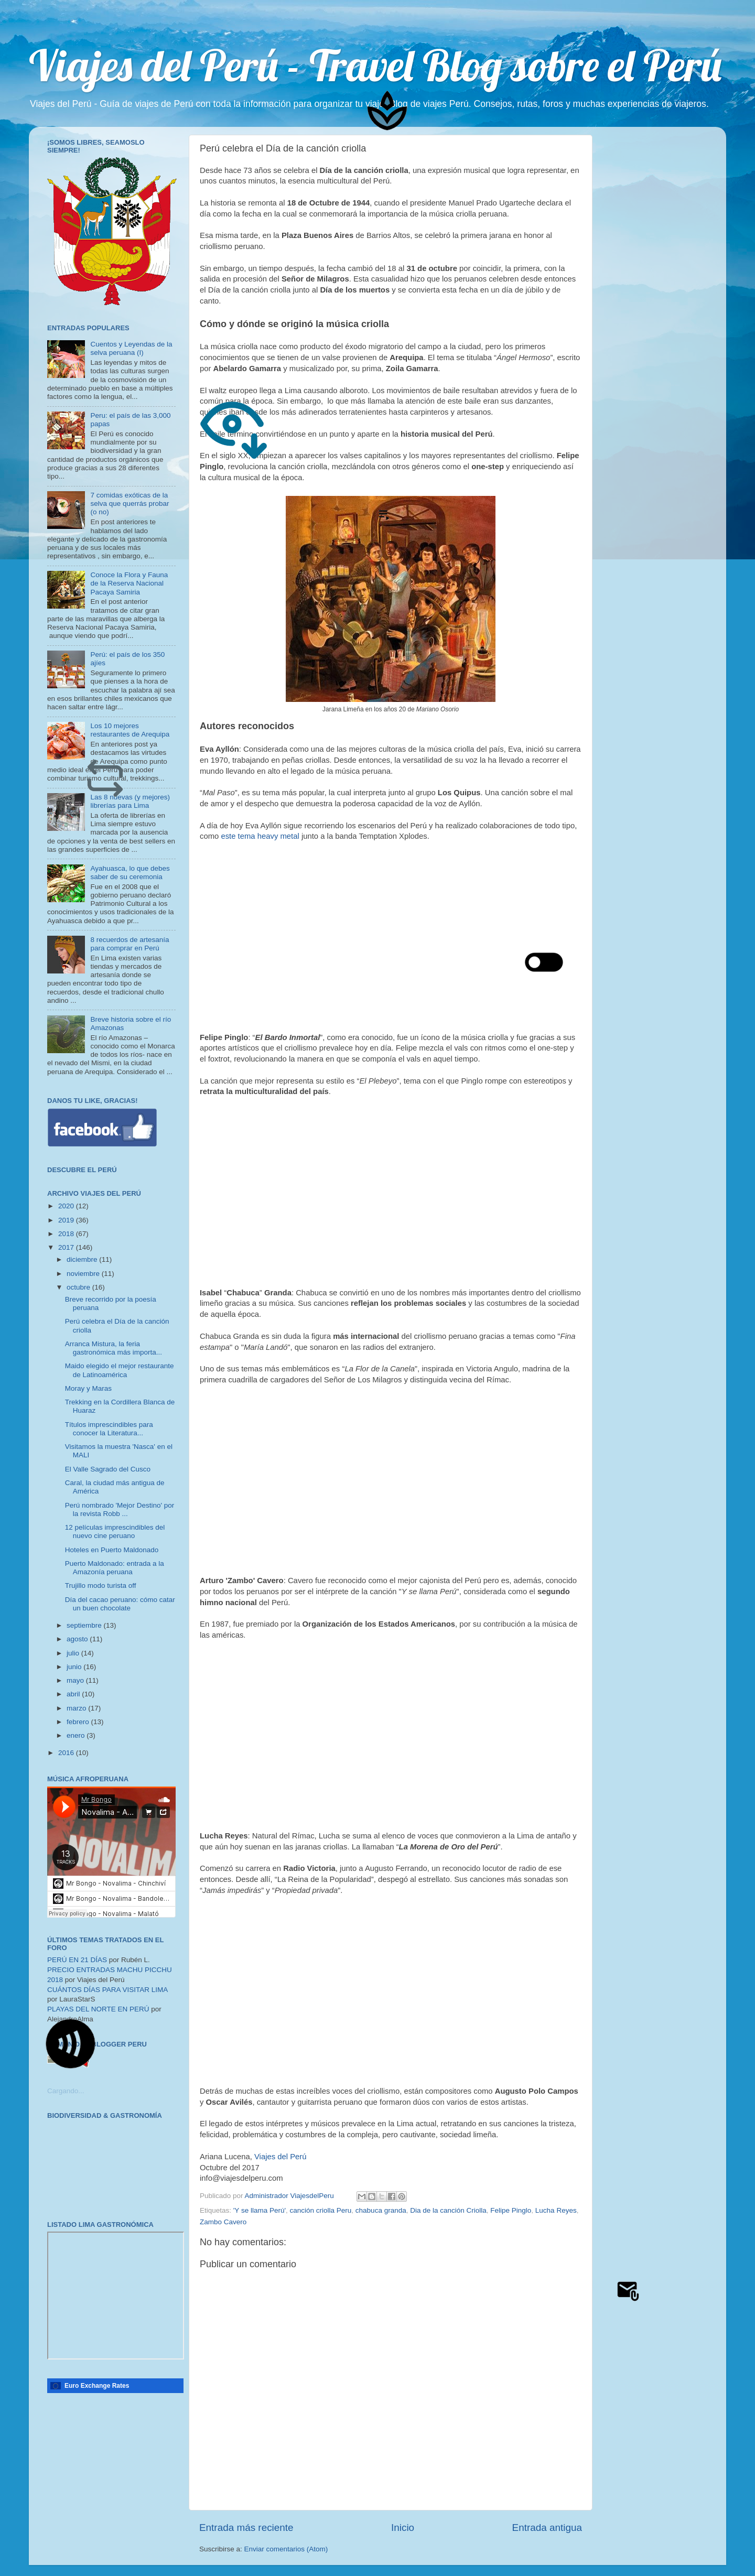 The height and width of the screenshot is (2576, 755). What do you see at coordinates (628, 2291) in the screenshot?
I see `attach a file to your email` at bounding box center [628, 2291].